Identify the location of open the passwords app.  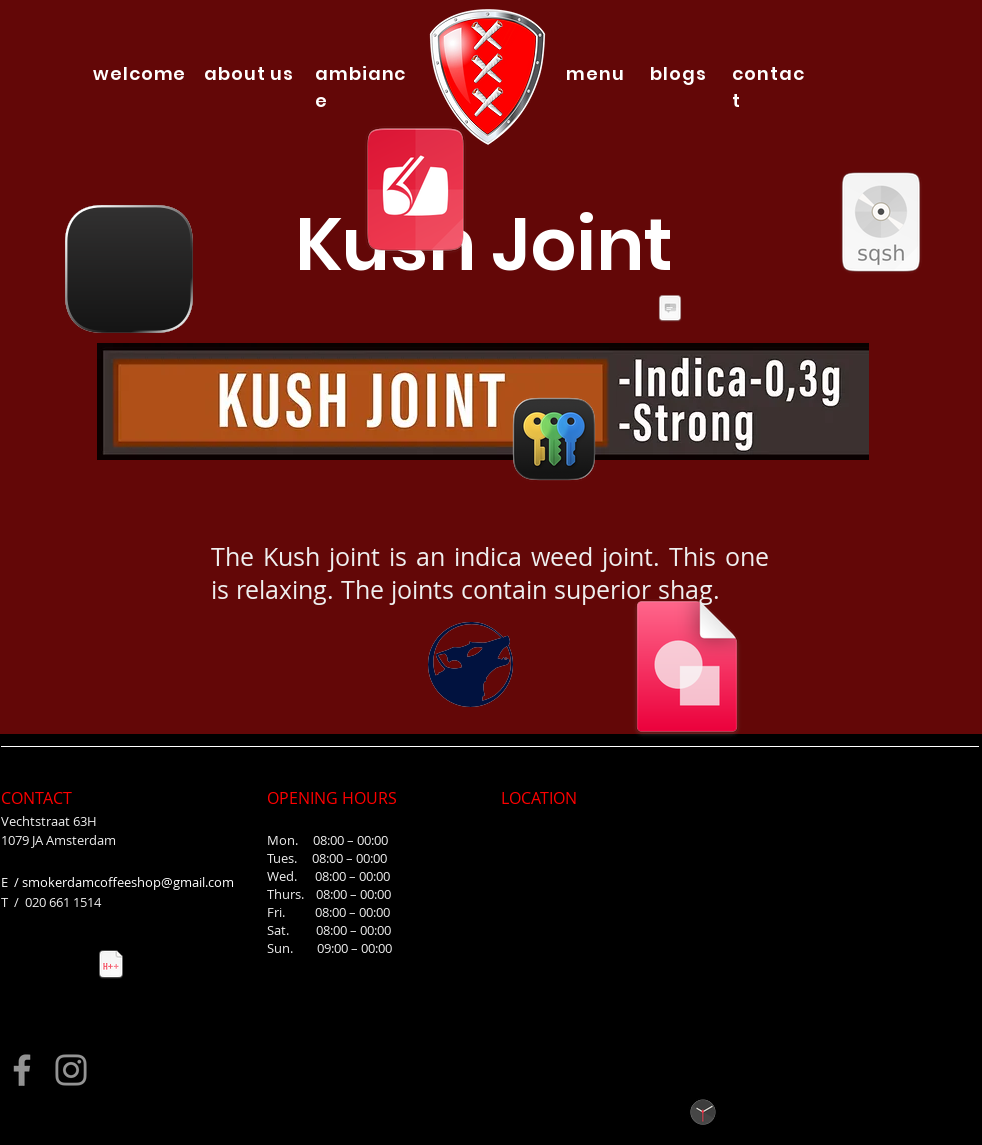
(554, 439).